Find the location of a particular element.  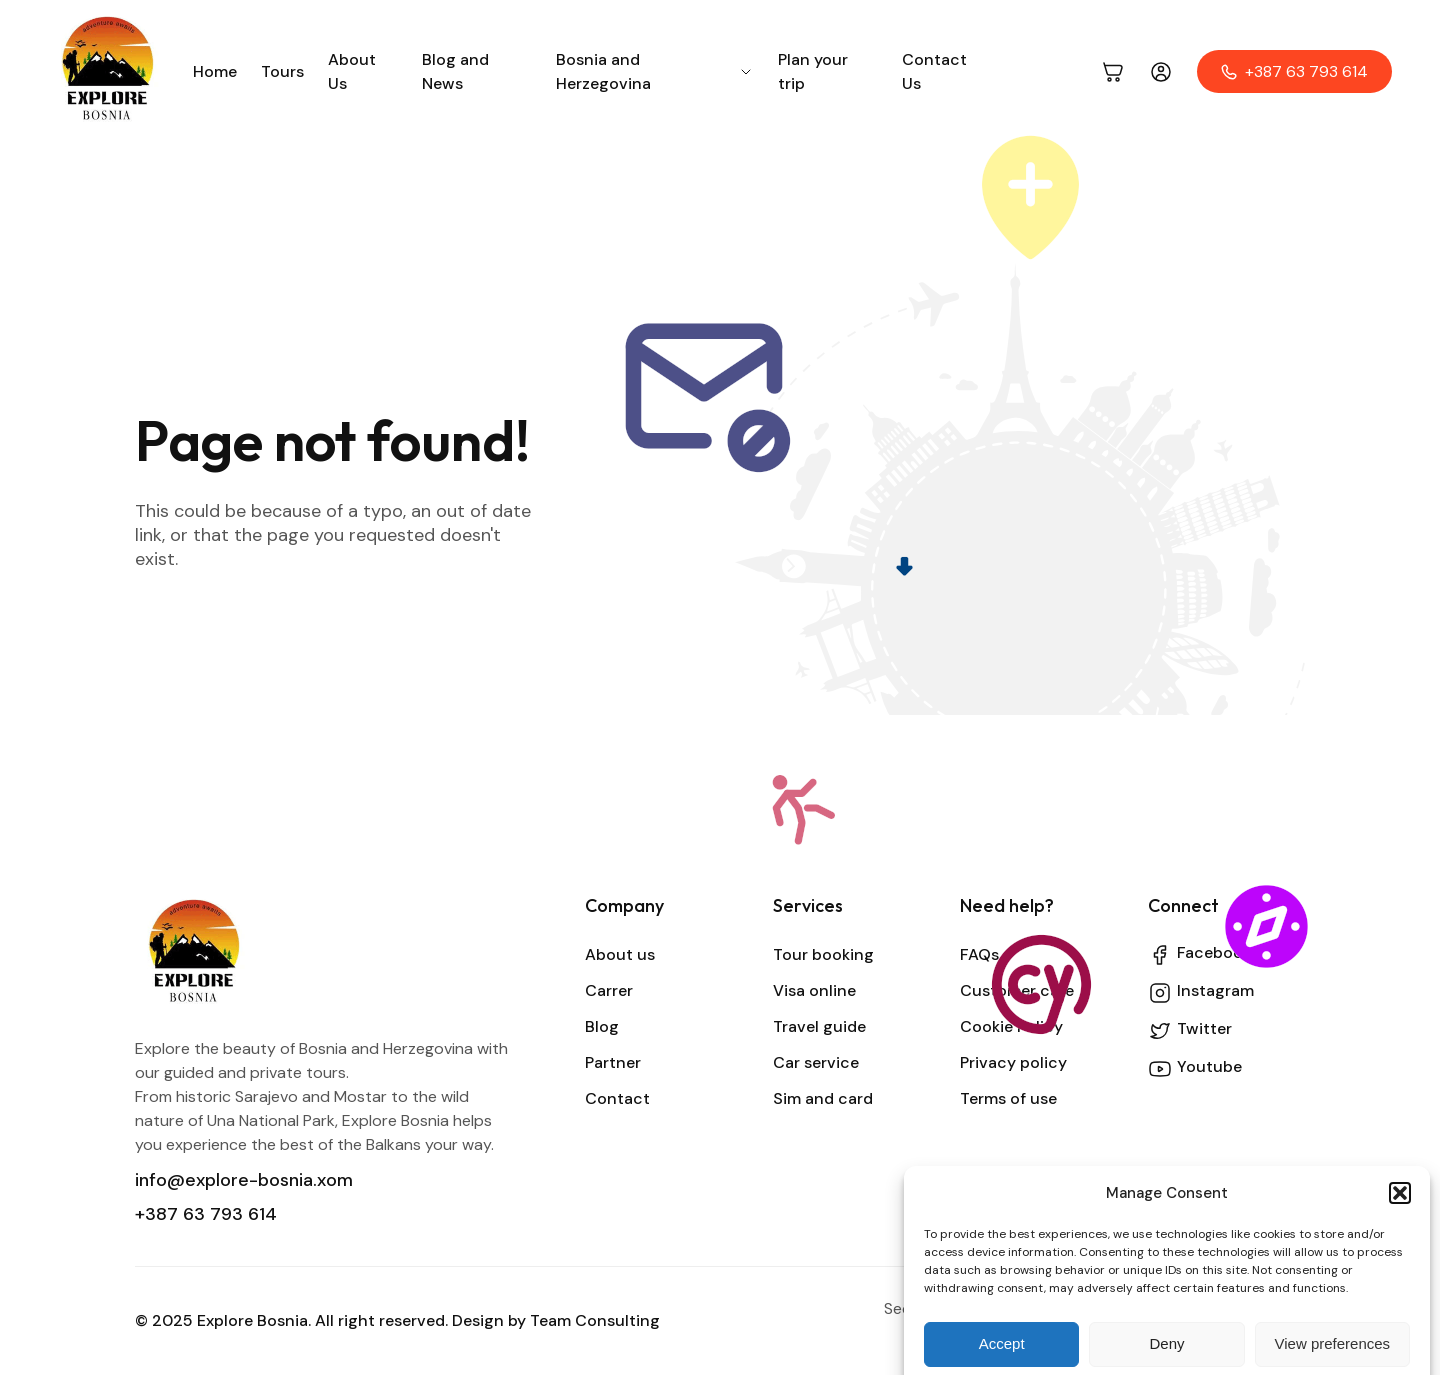

access navigation or directions is located at coordinates (1266, 926).